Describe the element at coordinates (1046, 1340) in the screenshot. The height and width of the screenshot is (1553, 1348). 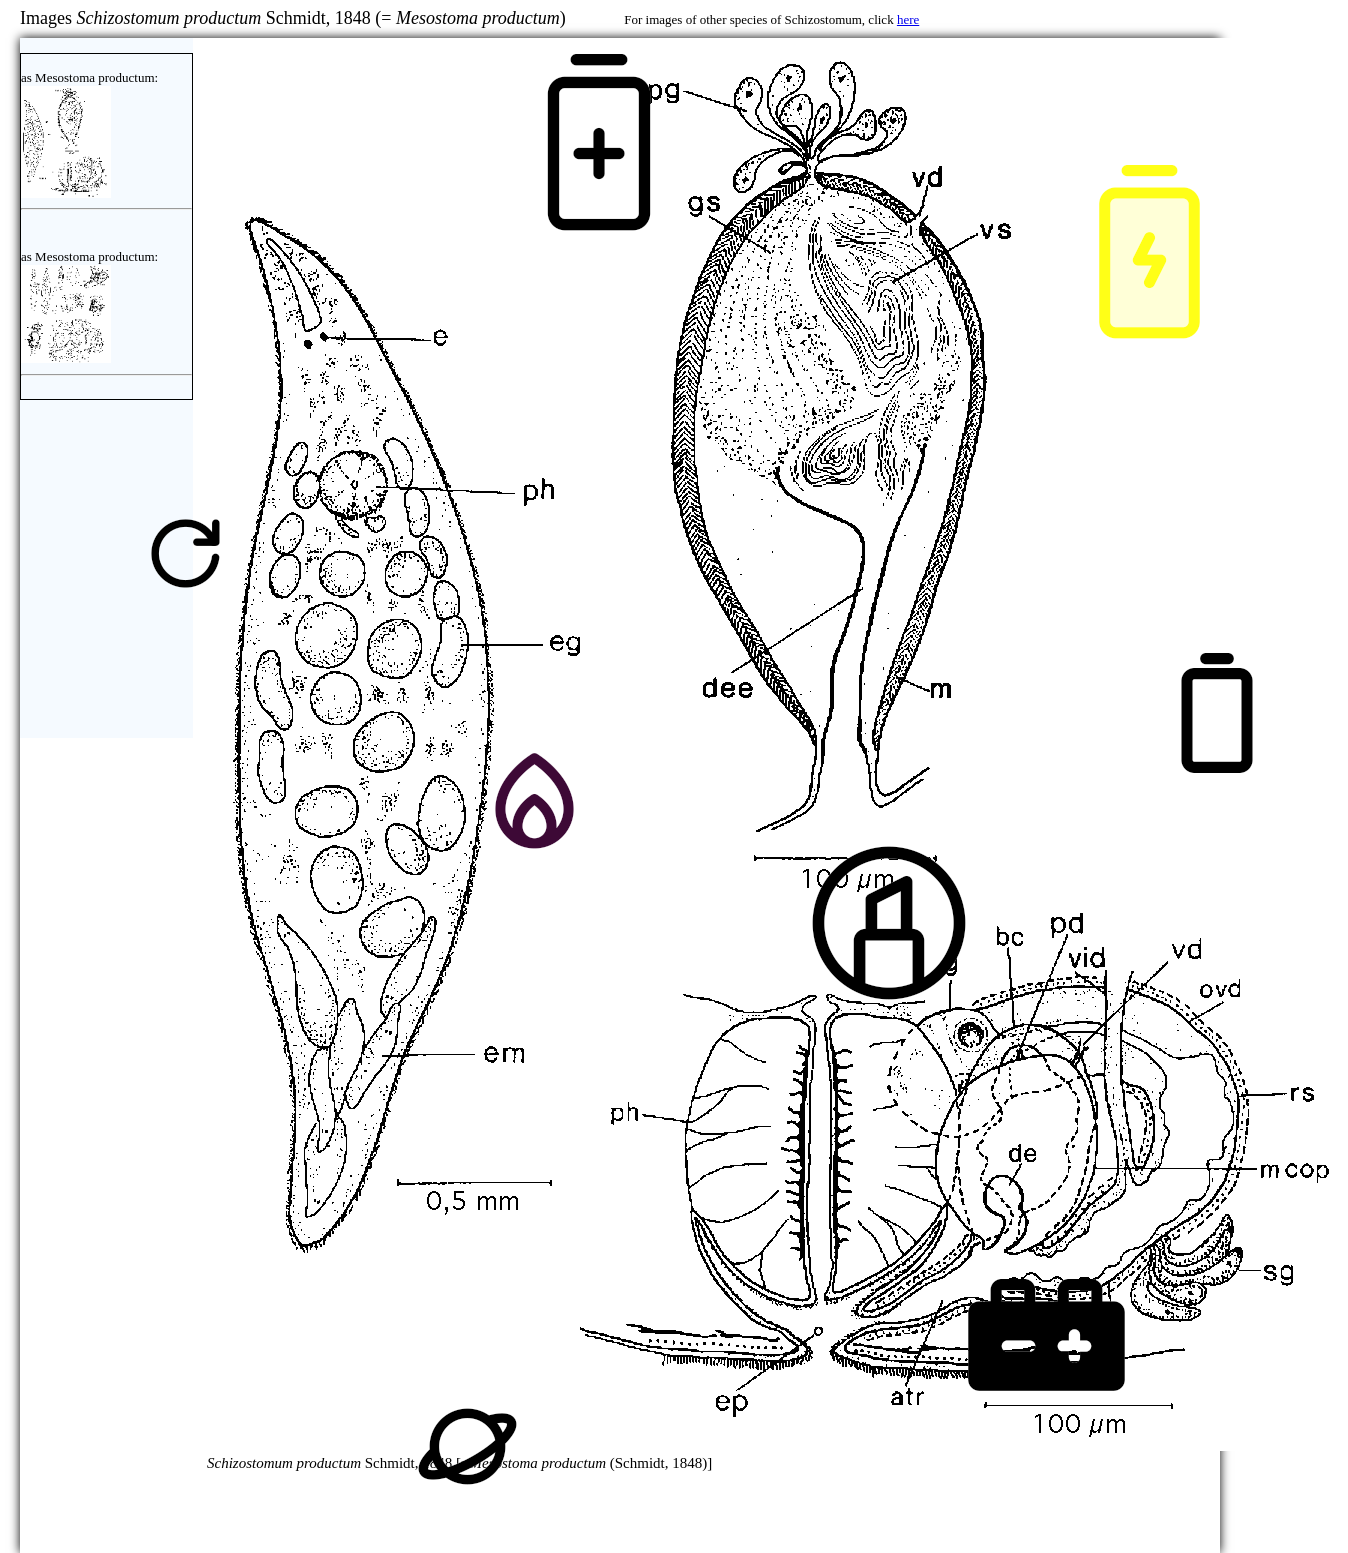
I see `check vehicle battery status` at that location.